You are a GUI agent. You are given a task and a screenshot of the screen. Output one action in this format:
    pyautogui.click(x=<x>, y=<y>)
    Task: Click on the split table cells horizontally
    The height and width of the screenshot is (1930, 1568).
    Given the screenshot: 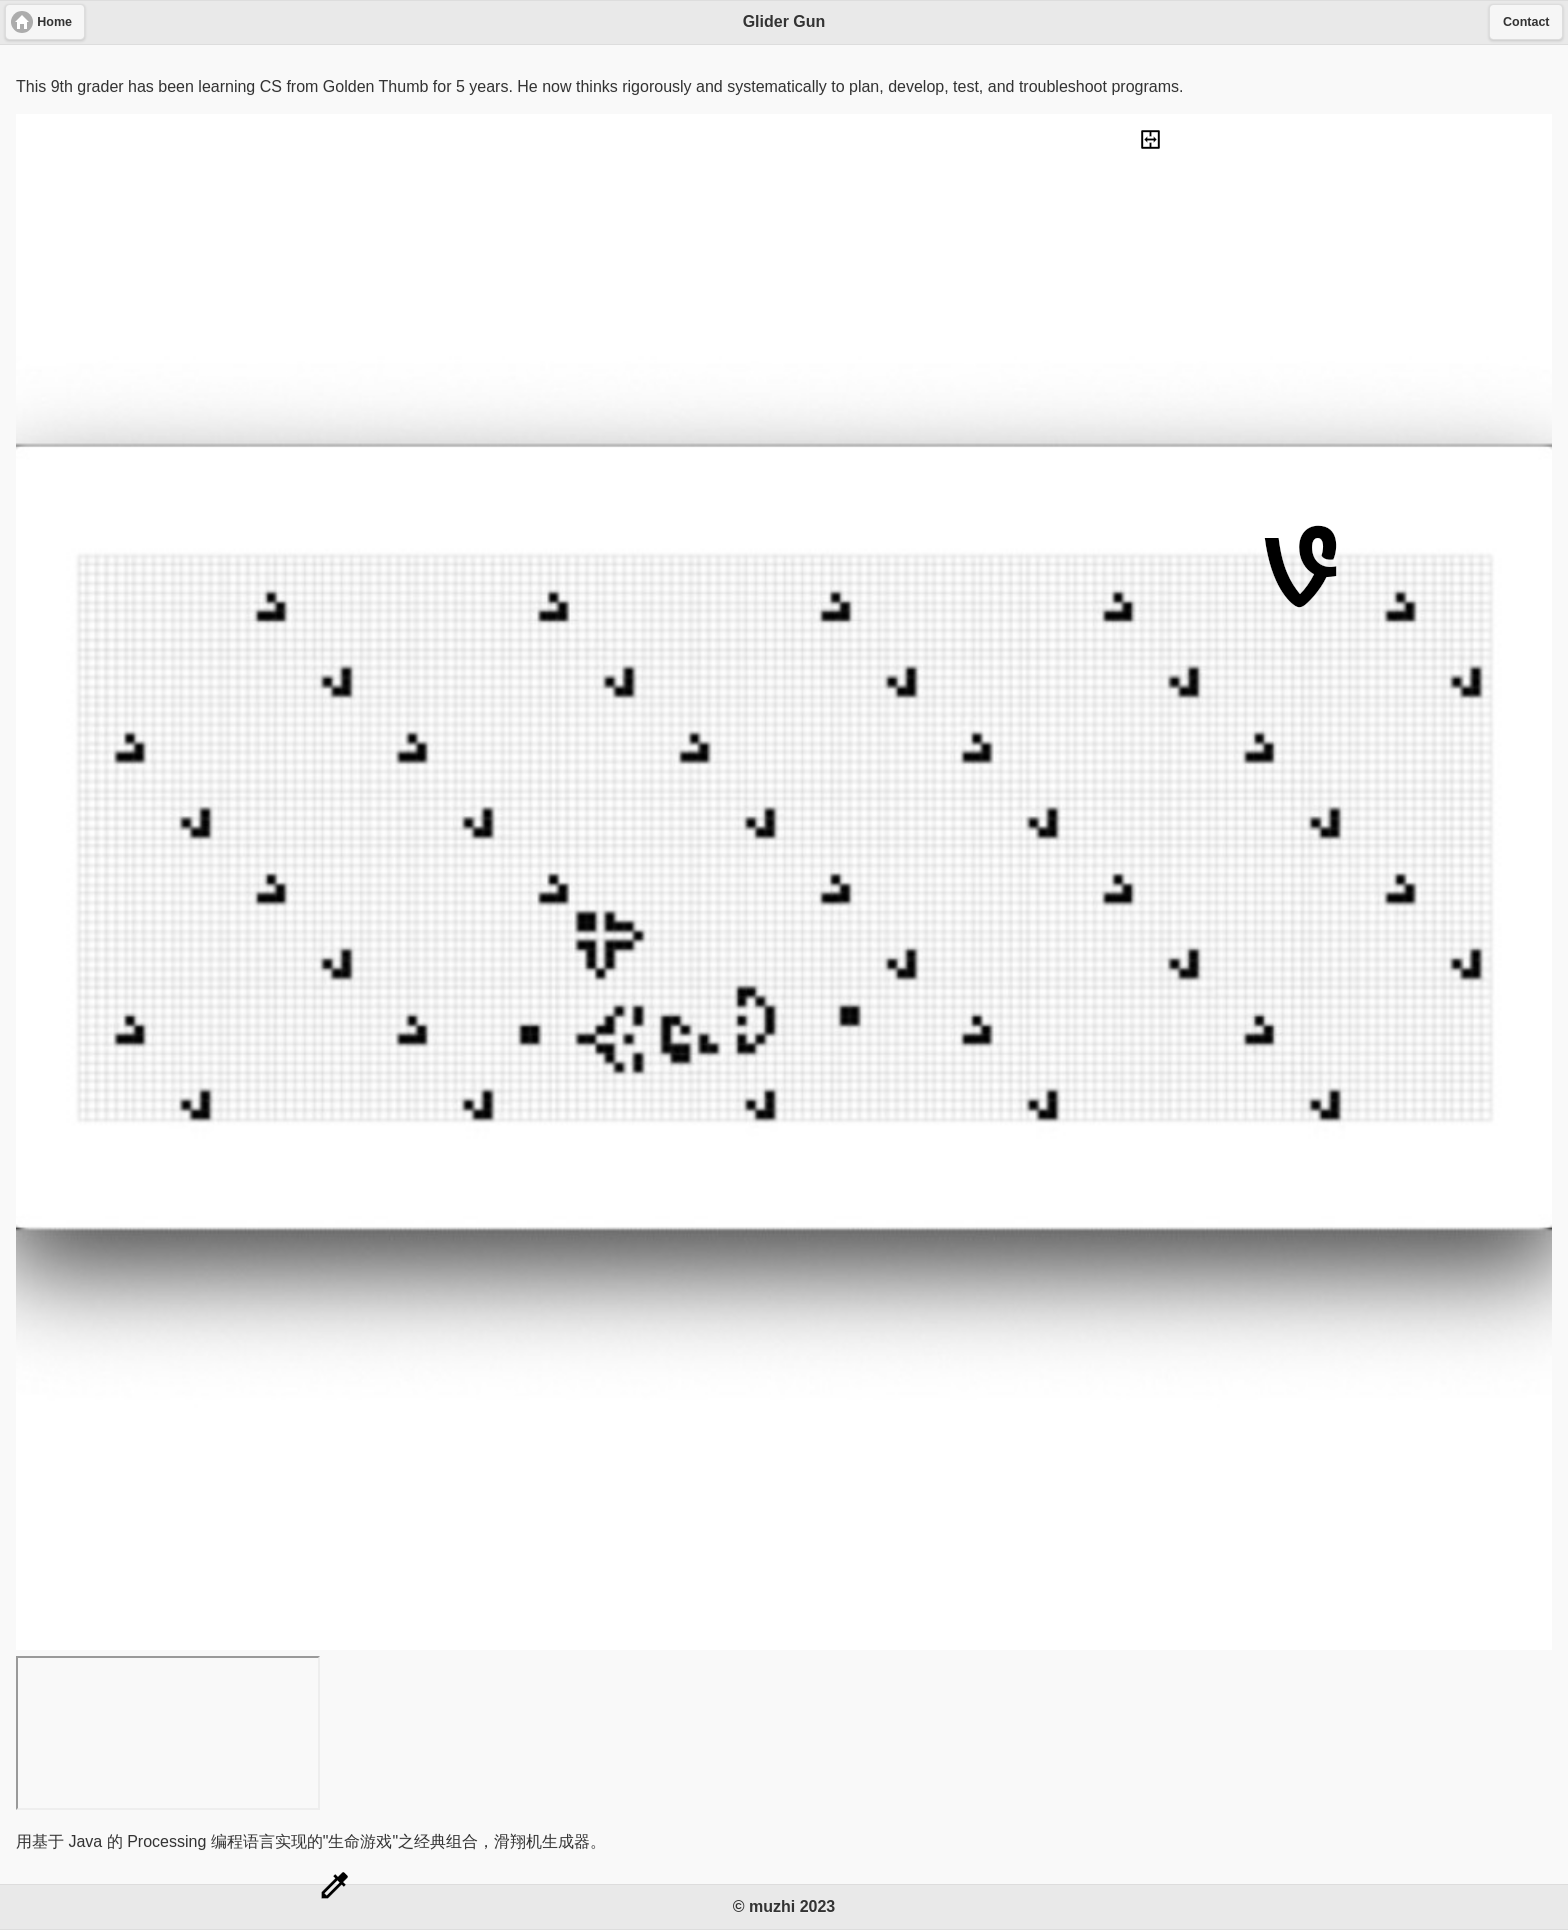 What is the action you would take?
    pyautogui.click(x=1150, y=139)
    